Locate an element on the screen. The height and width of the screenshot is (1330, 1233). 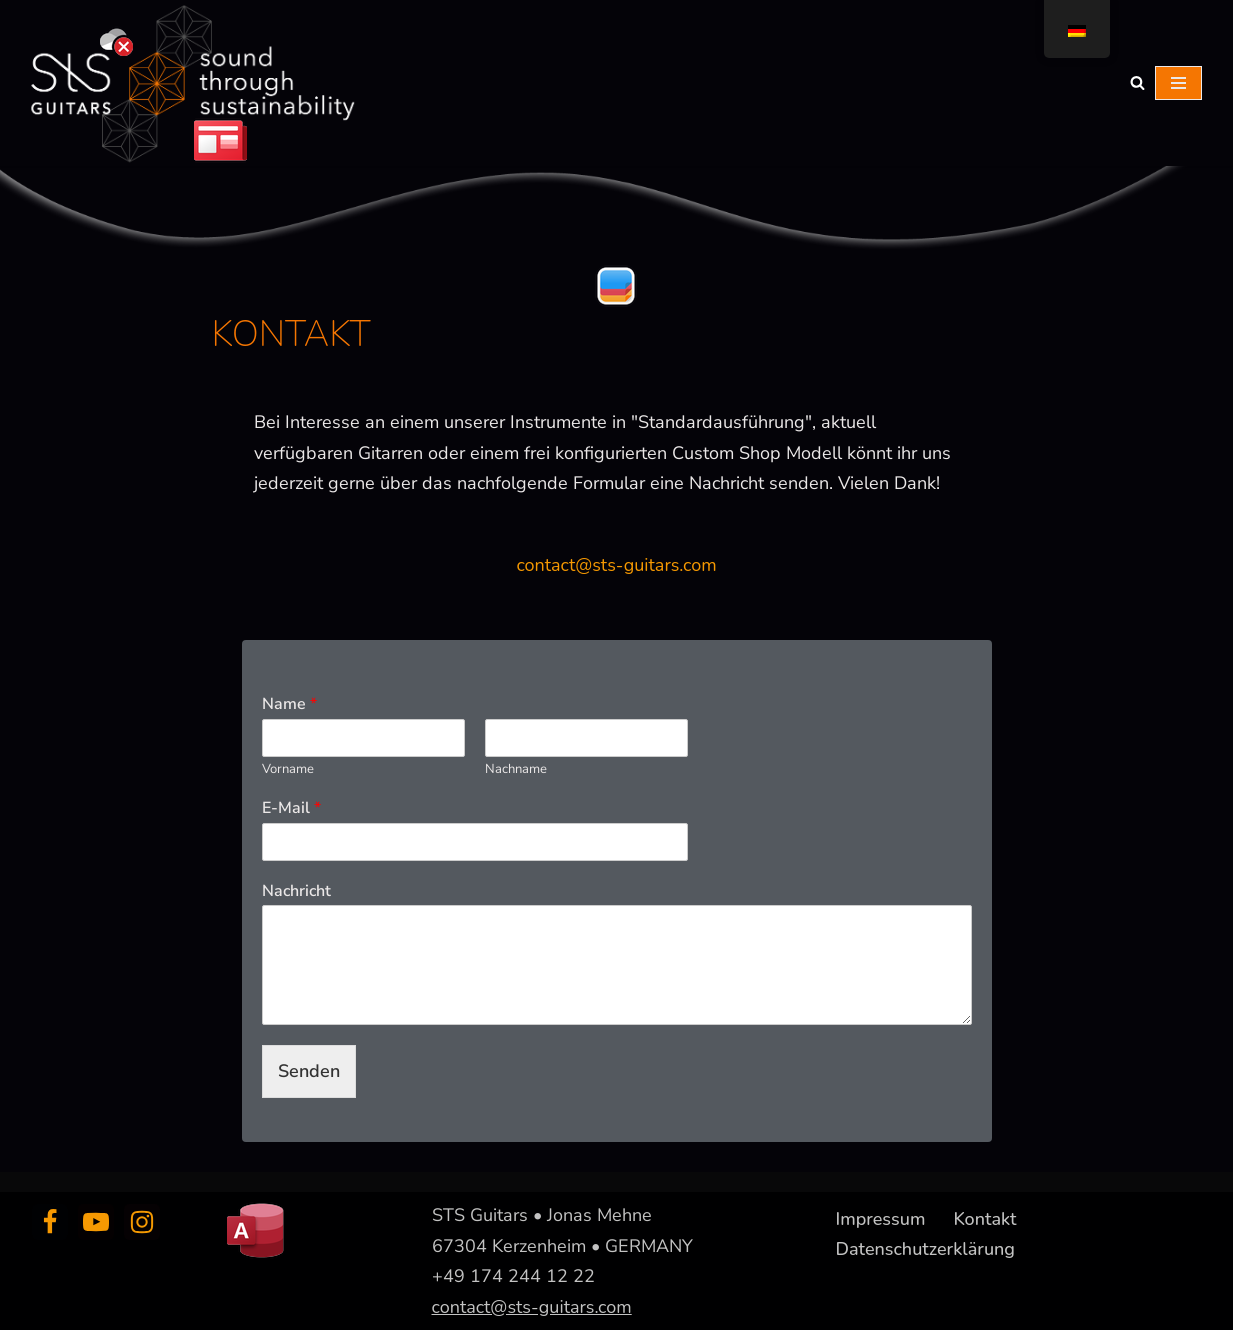
open the news app is located at coordinates (220, 140).